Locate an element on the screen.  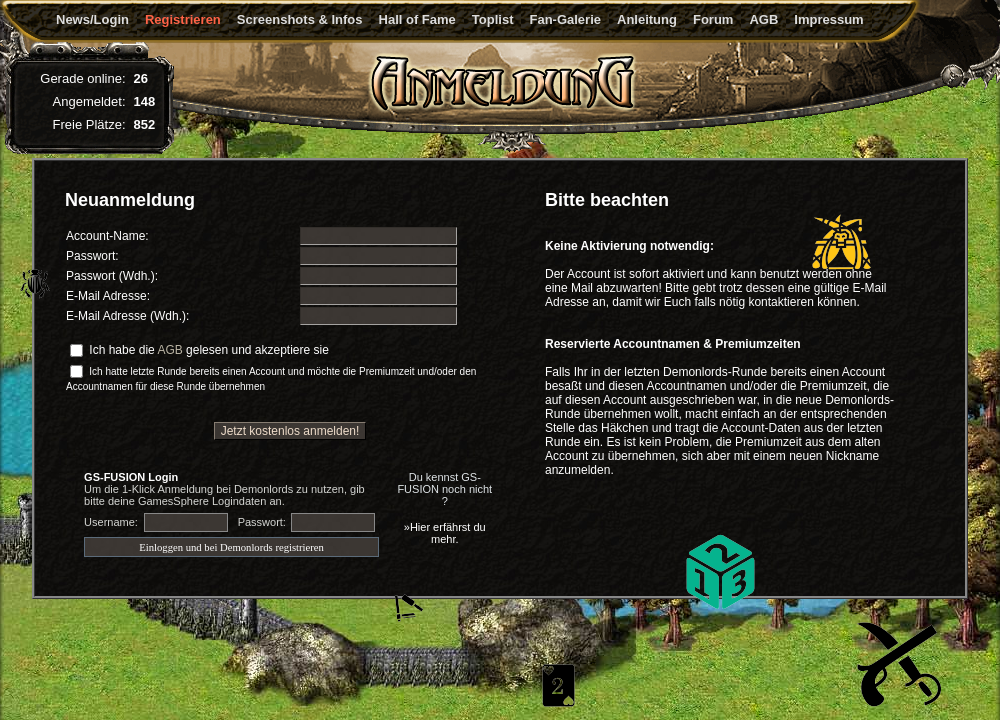
access pirate or swashbuckler game mode is located at coordinates (899, 664).